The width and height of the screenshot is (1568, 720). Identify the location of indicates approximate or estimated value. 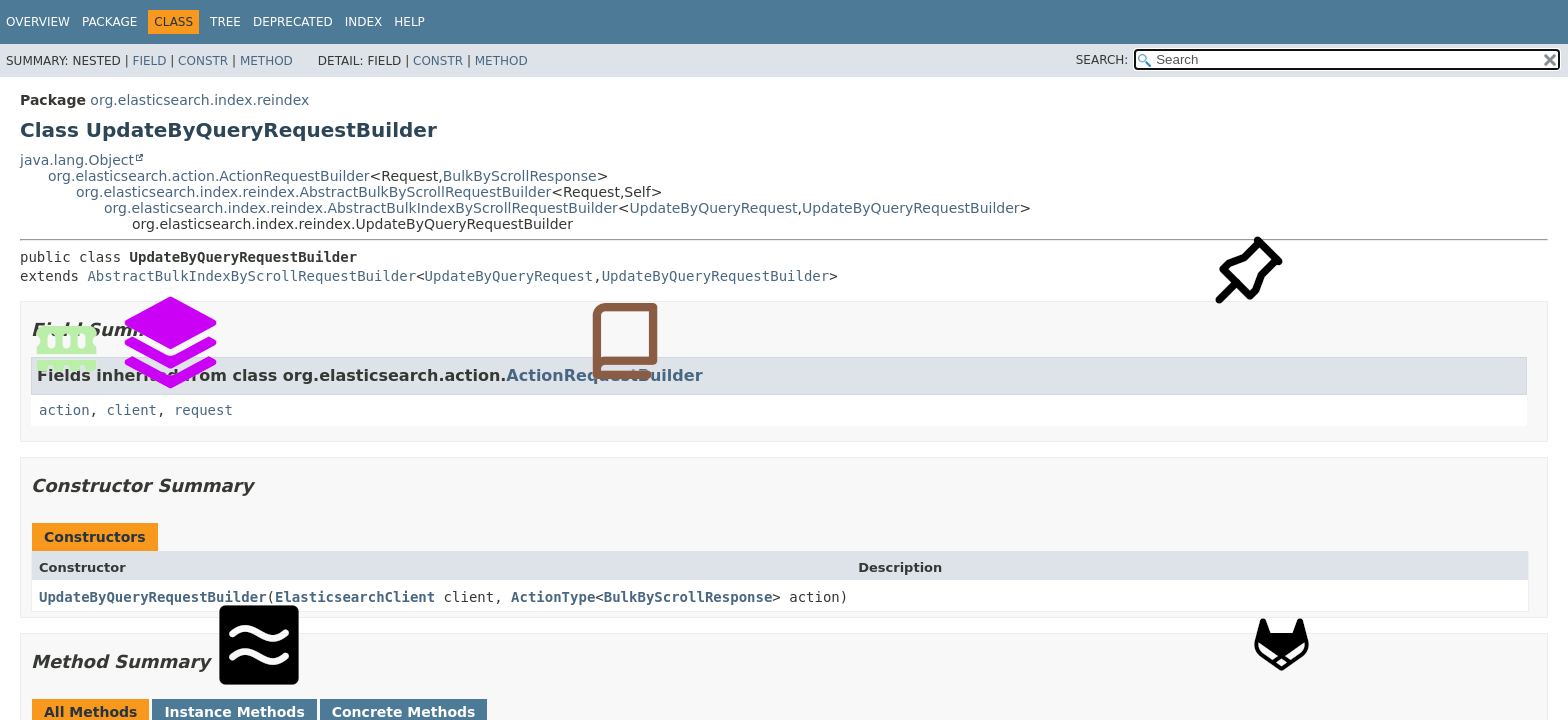
(259, 645).